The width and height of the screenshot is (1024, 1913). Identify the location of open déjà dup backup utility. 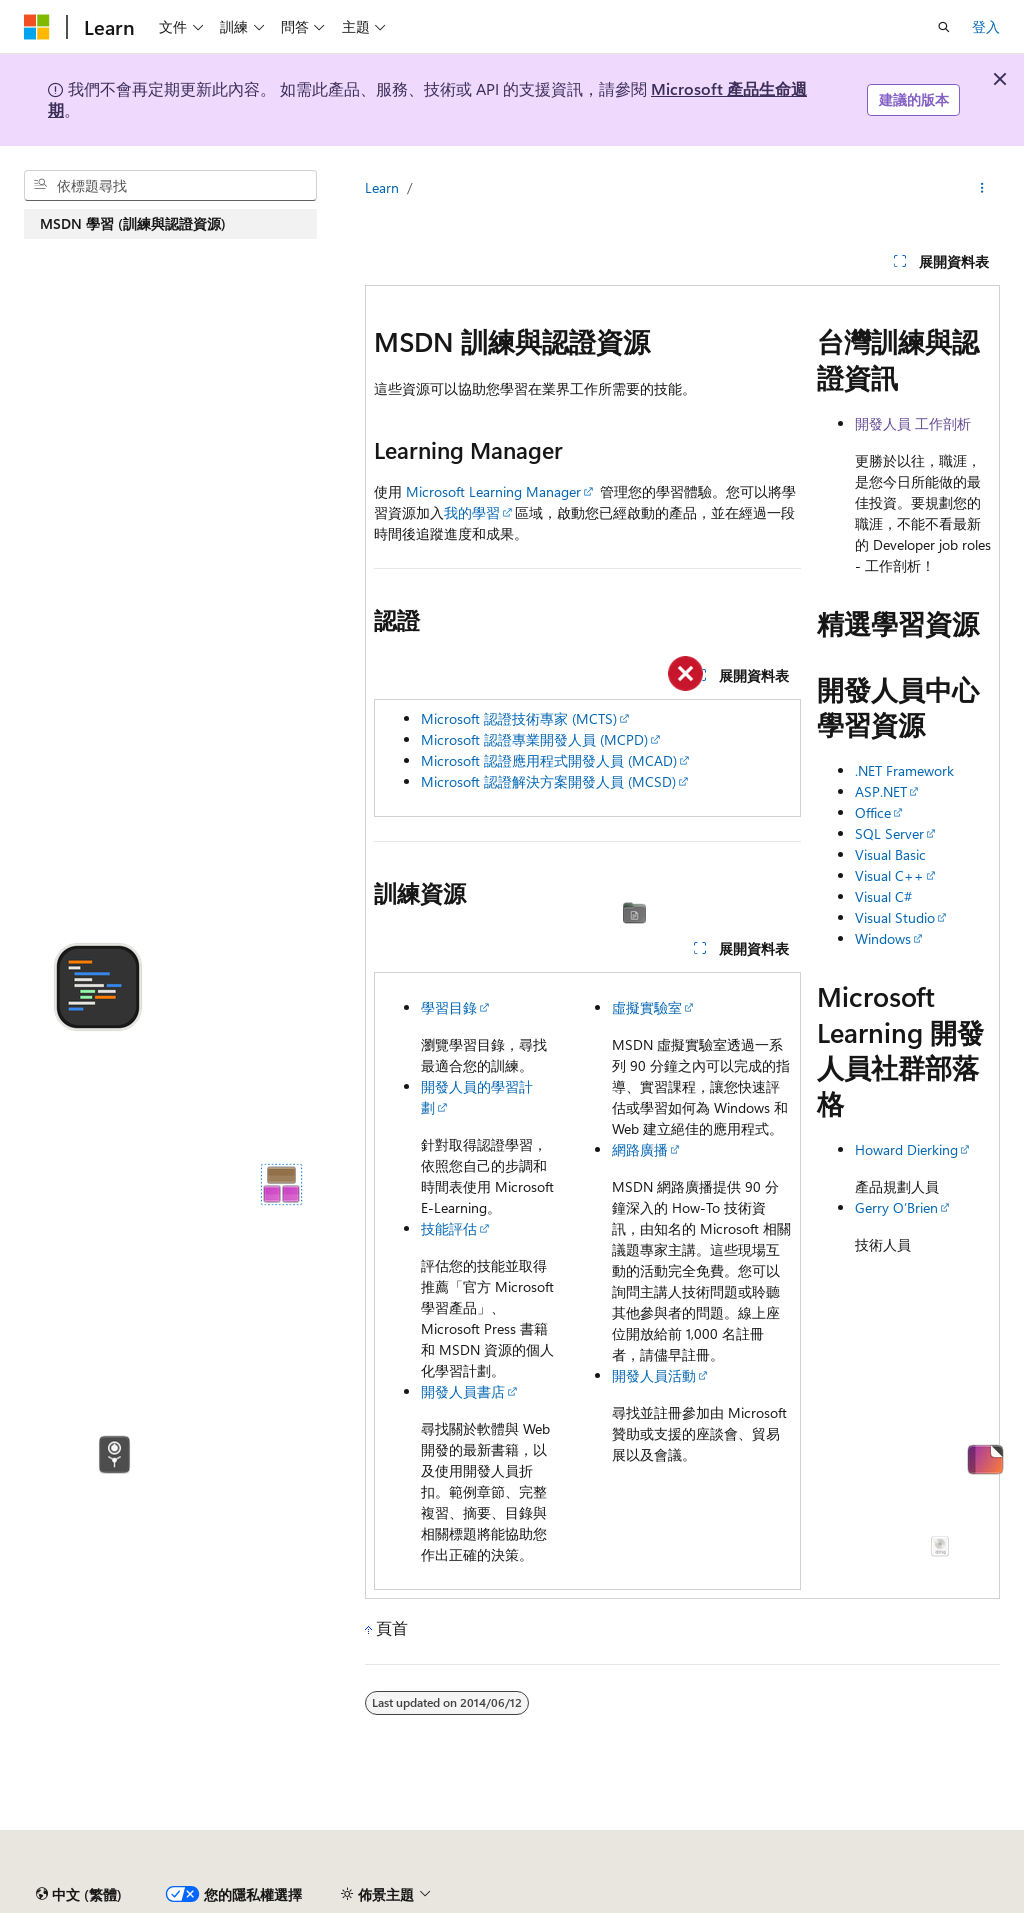
(114, 1454).